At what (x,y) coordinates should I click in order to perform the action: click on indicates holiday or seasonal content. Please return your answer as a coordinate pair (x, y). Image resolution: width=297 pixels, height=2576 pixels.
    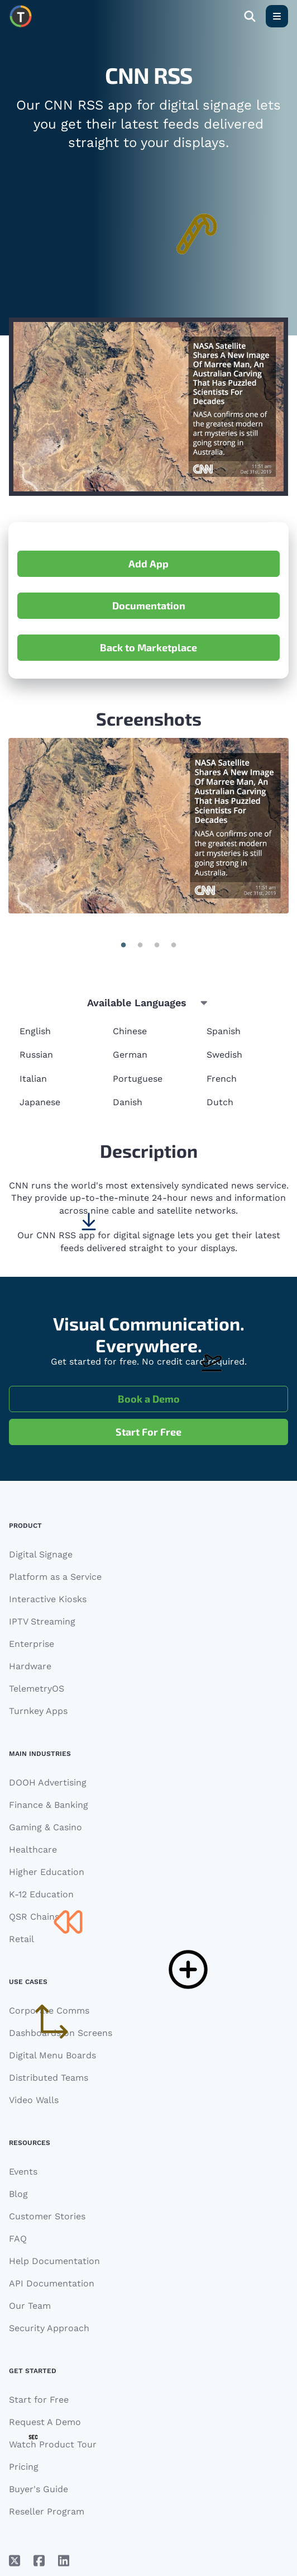
    Looking at the image, I should click on (197, 234).